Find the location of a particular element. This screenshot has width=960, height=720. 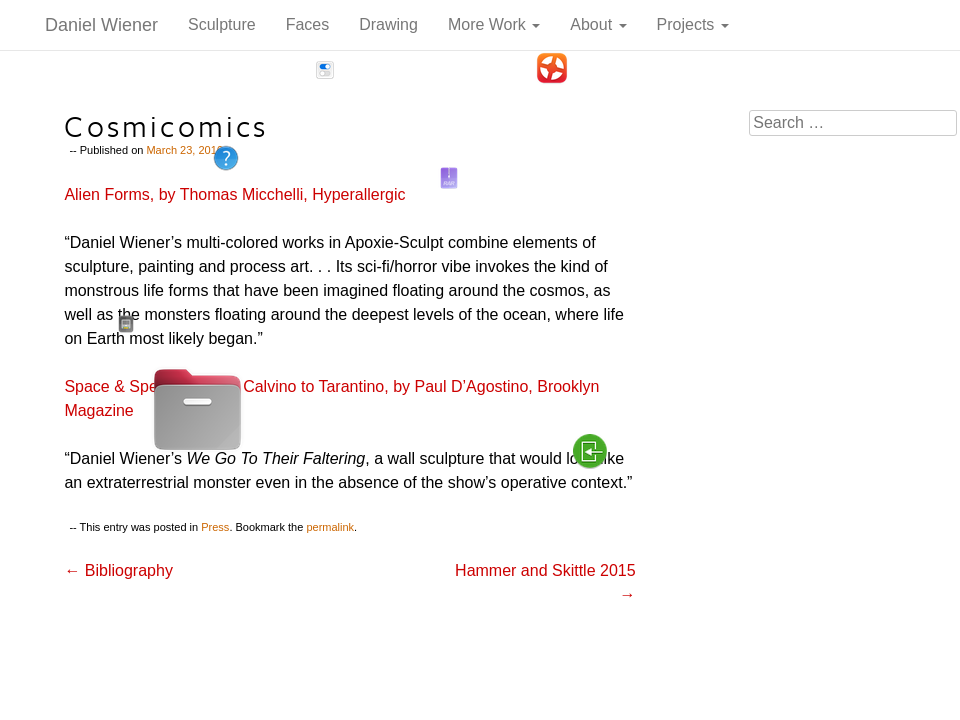

access help and support documentation is located at coordinates (226, 158).